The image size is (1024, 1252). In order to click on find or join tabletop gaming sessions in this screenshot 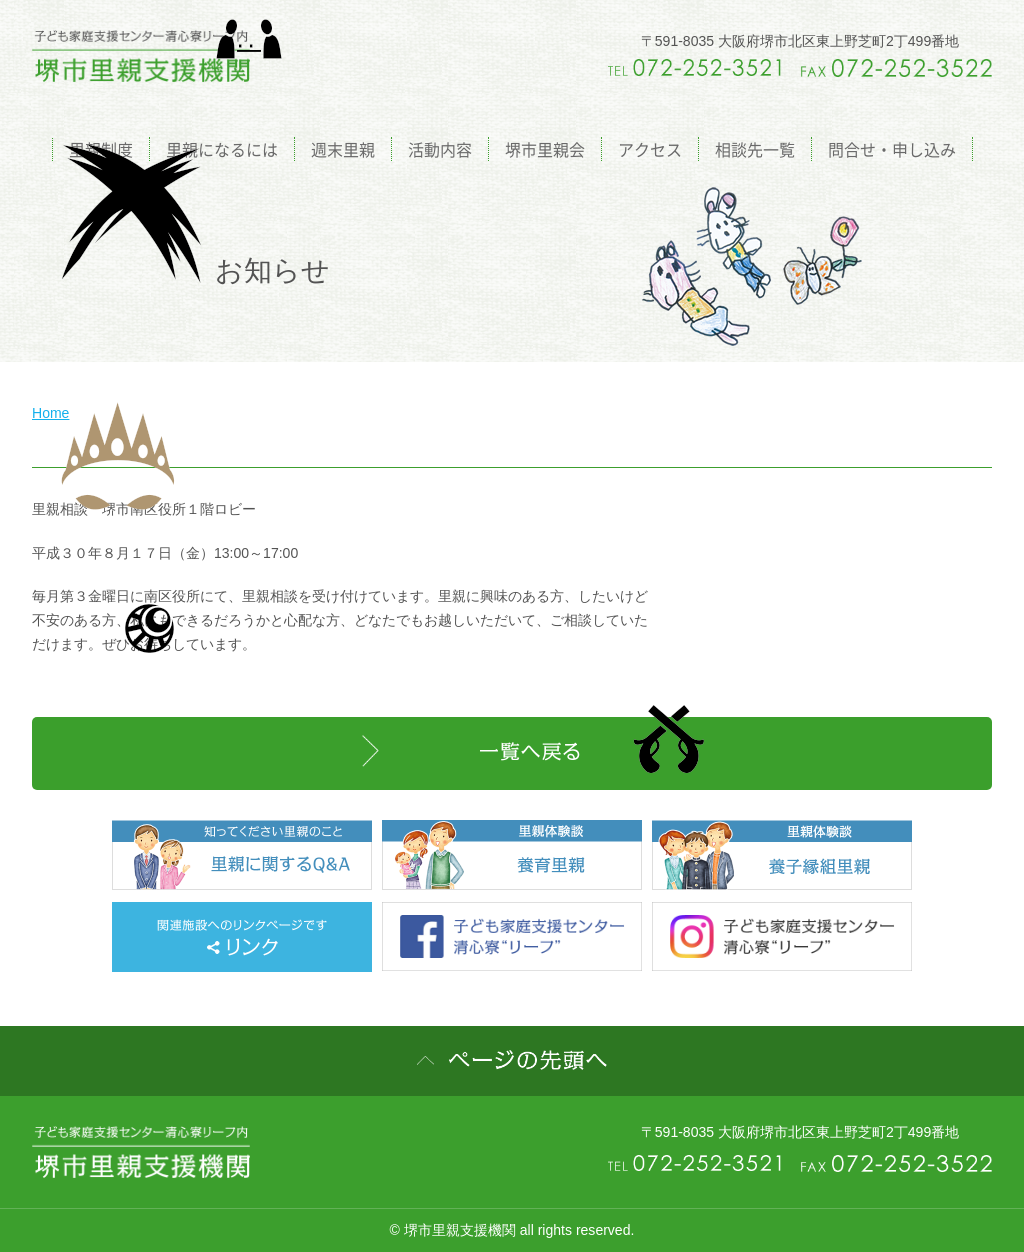, I will do `click(249, 39)`.